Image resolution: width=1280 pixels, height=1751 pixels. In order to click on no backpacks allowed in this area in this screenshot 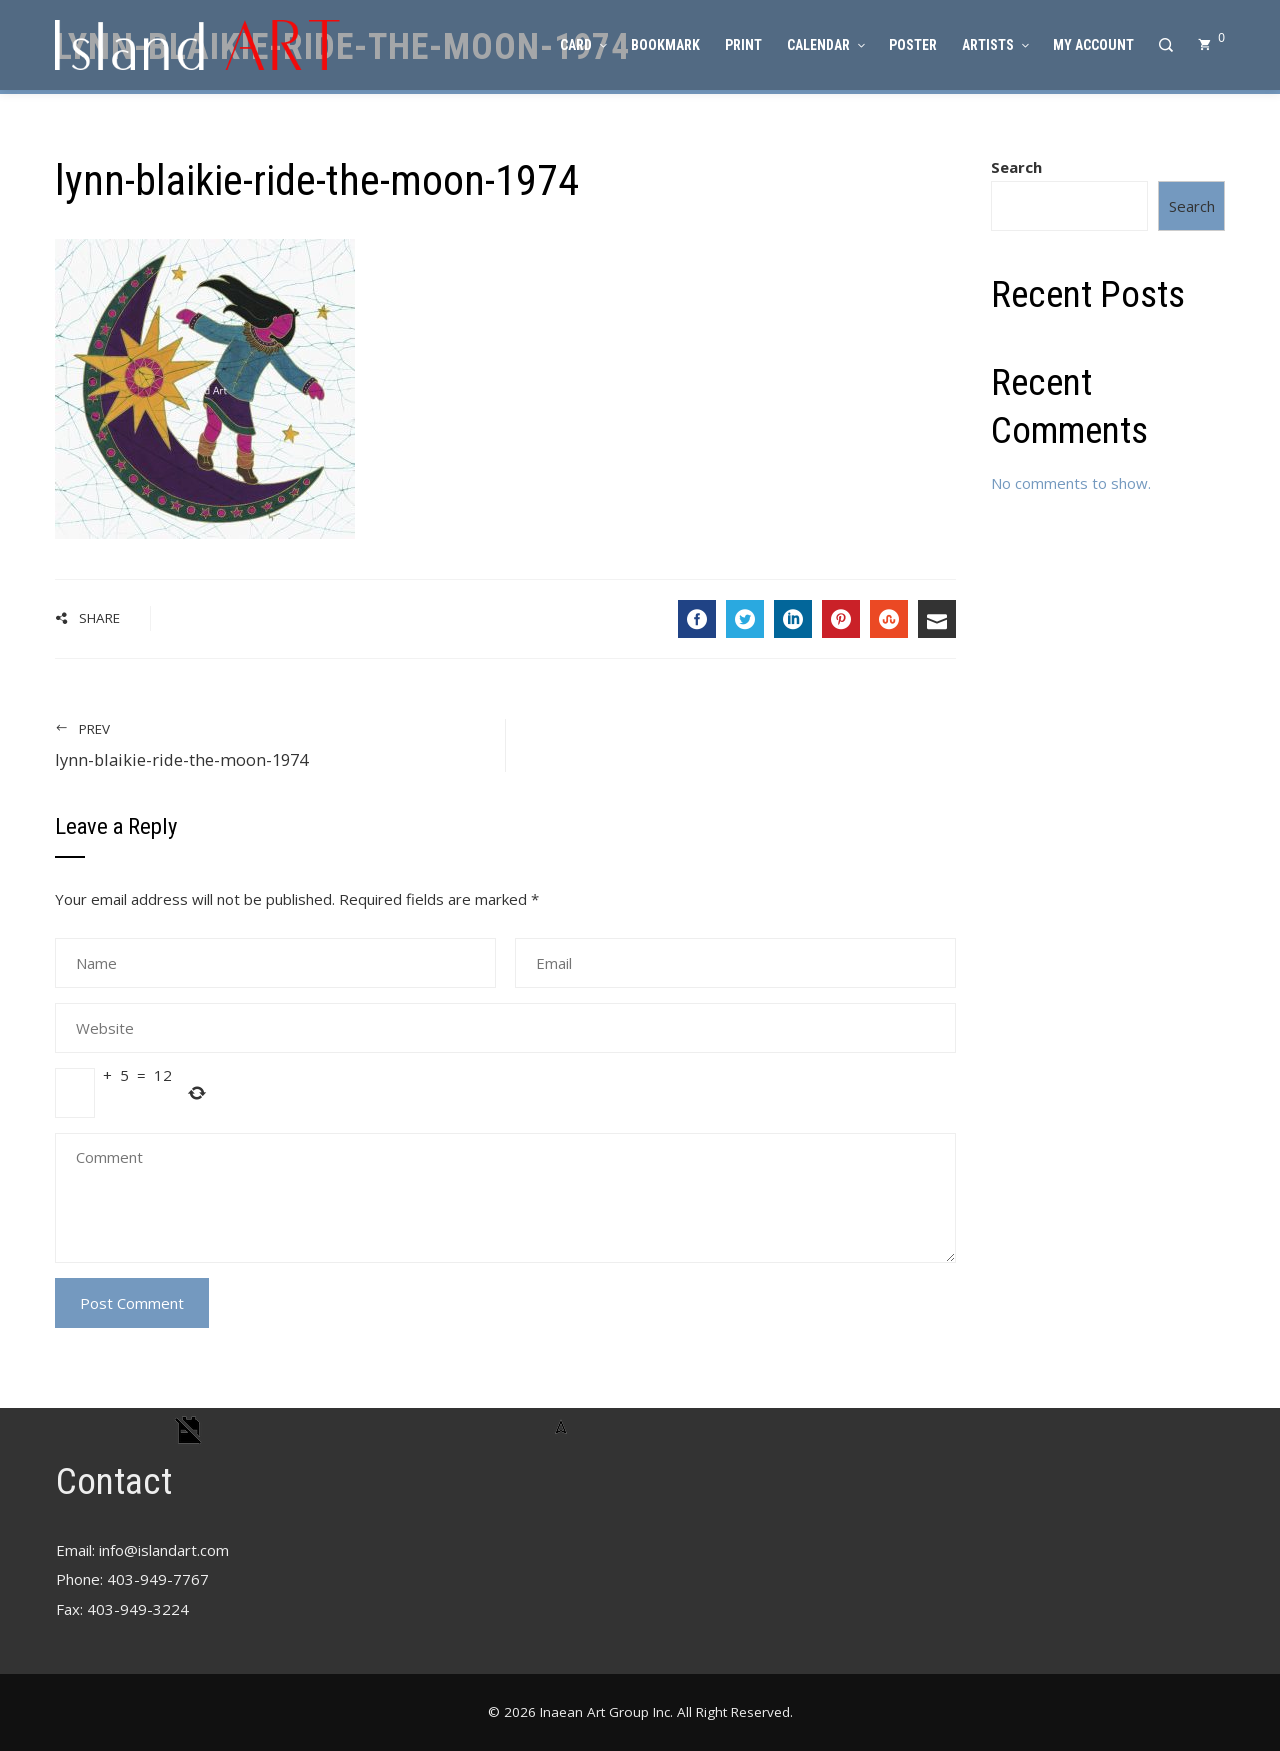, I will do `click(189, 1430)`.